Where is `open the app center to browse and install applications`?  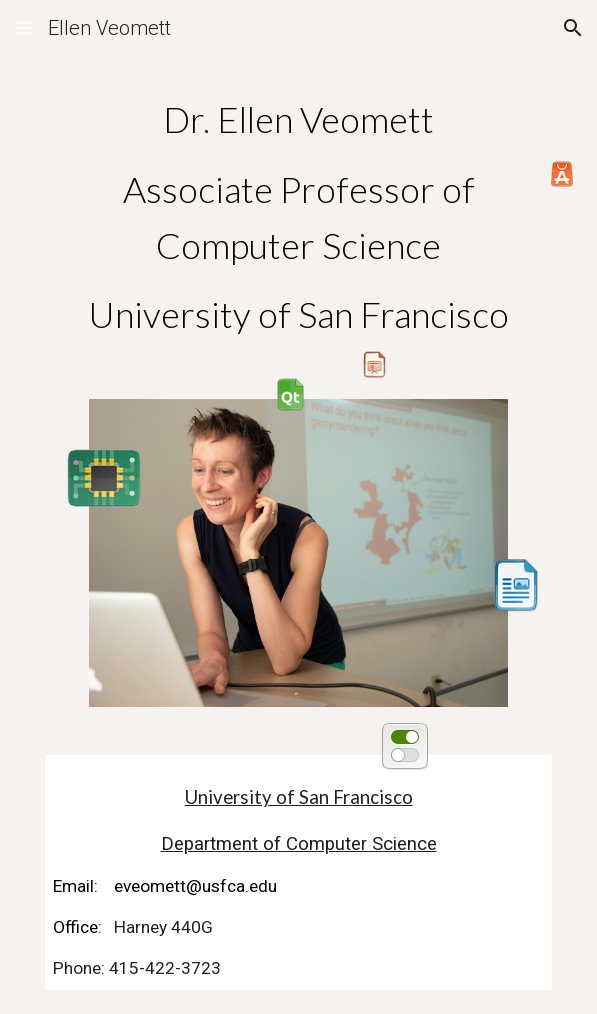 open the app center to browse and install applications is located at coordinates (562, 174).